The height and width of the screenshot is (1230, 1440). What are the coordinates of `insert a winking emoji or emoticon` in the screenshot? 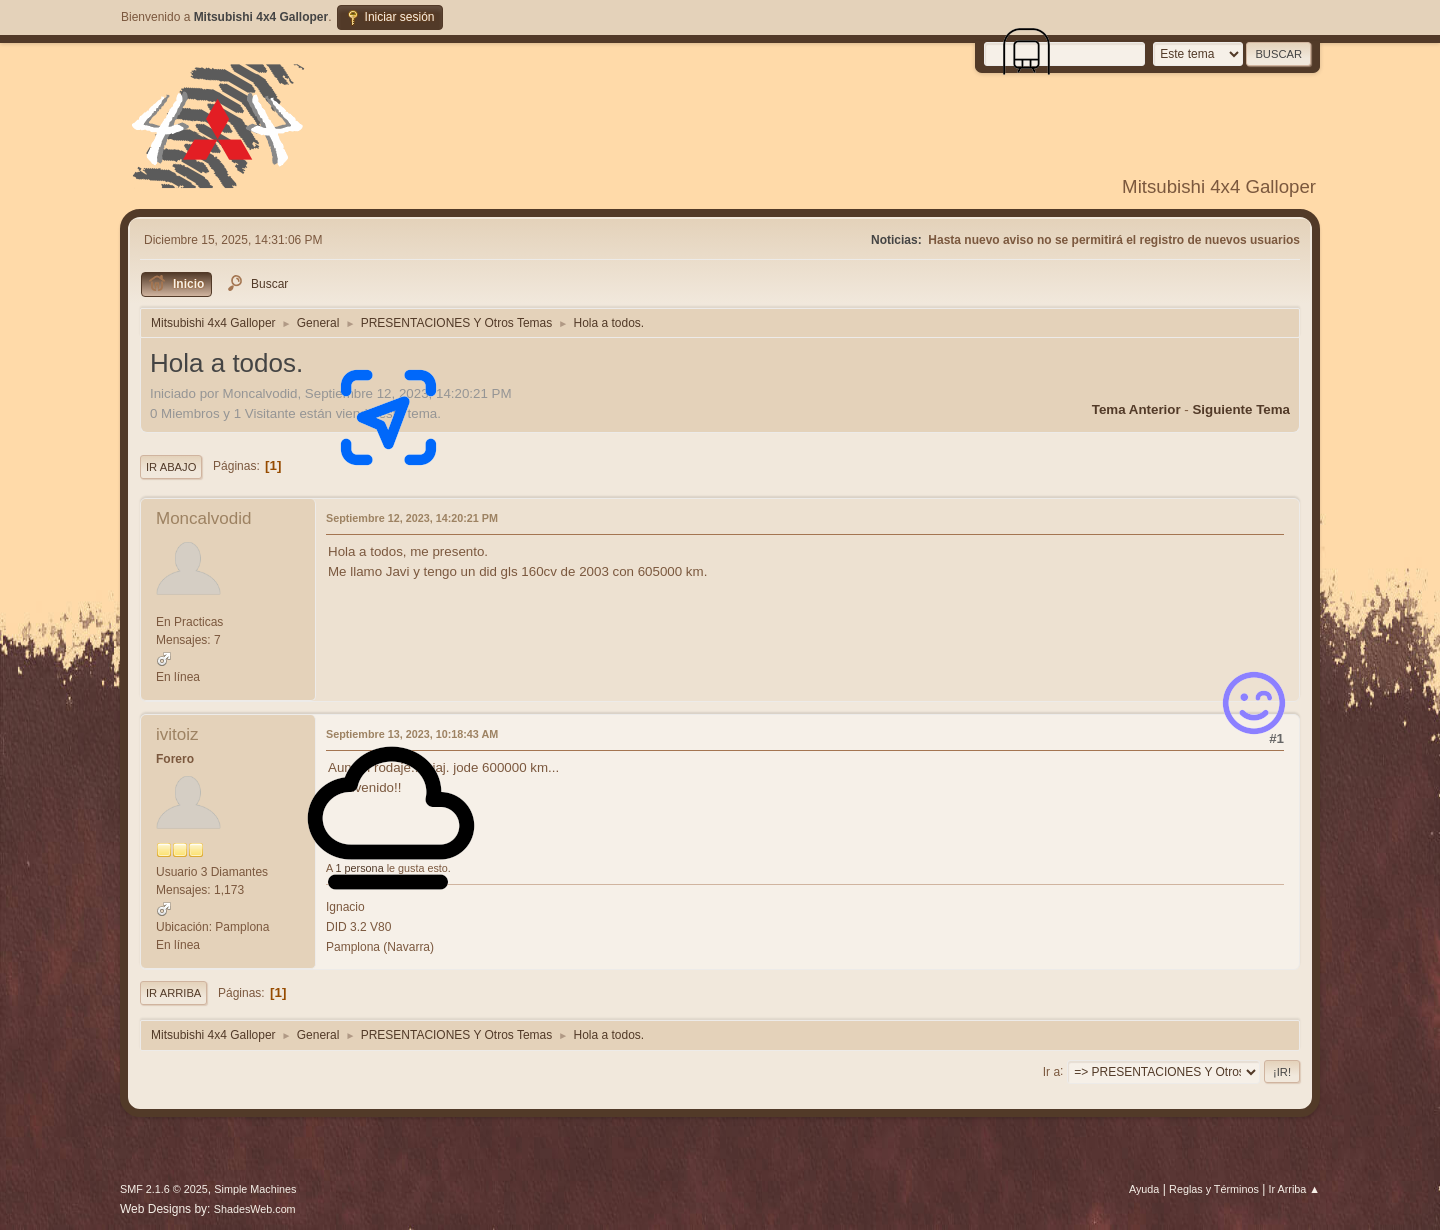 It's located at (1254, 703).